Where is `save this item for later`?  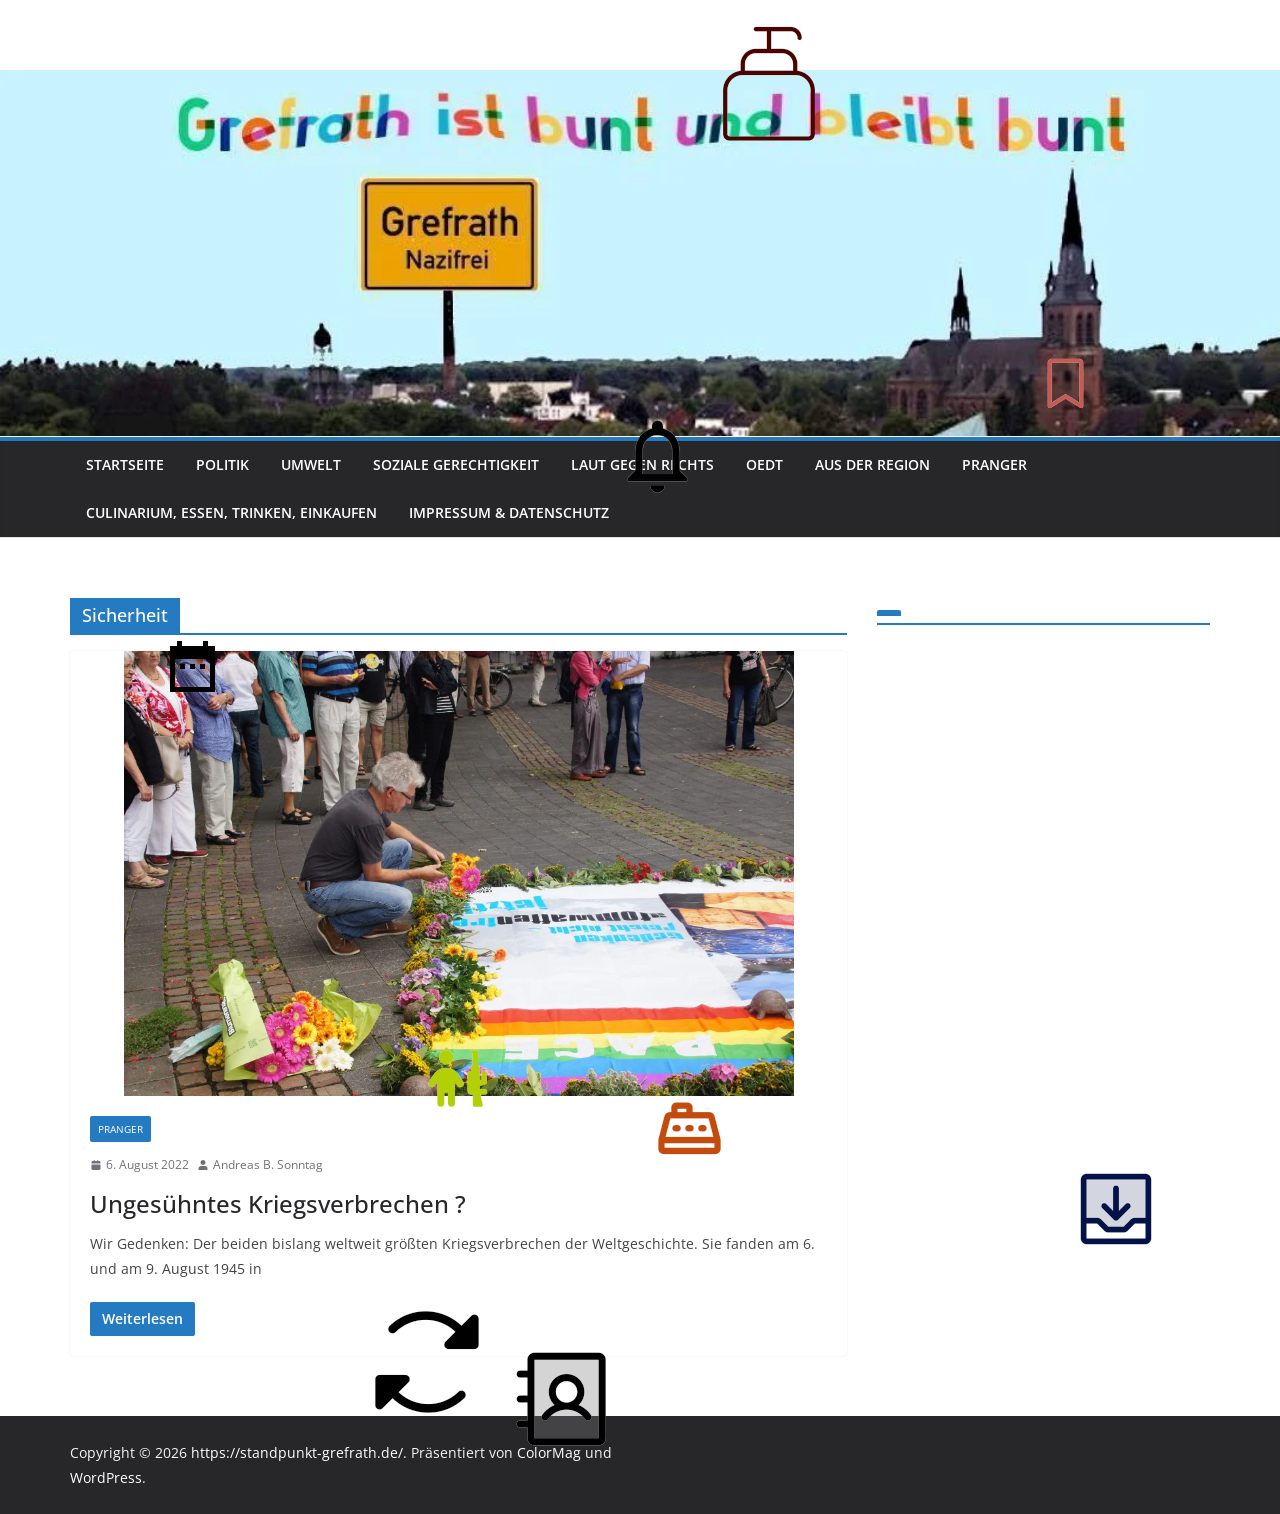 save this item for later is located at coordinates (1065, 382).